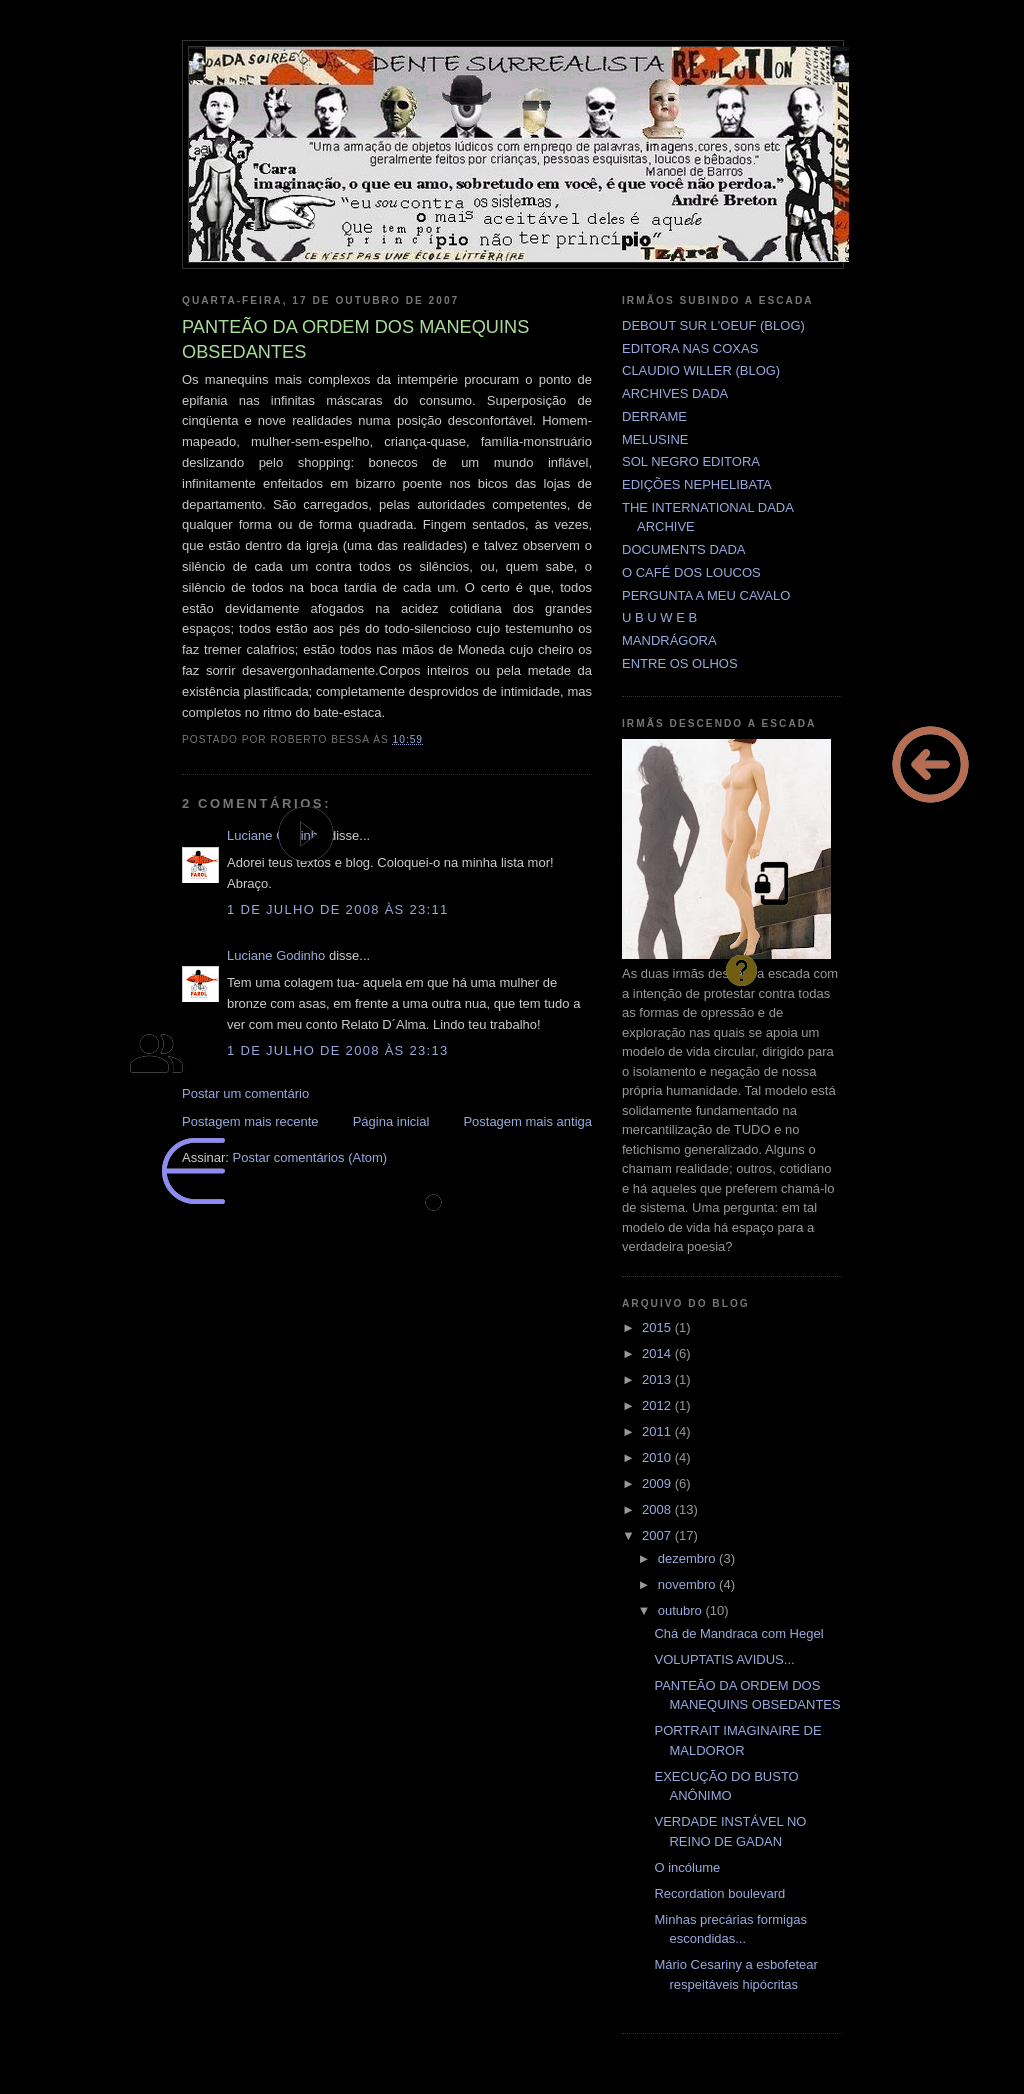 This screenshot has height=2094, width=1024. Describe the element at coordinates (306, 834) in the screenshot. I see `play media or video content` at that location.